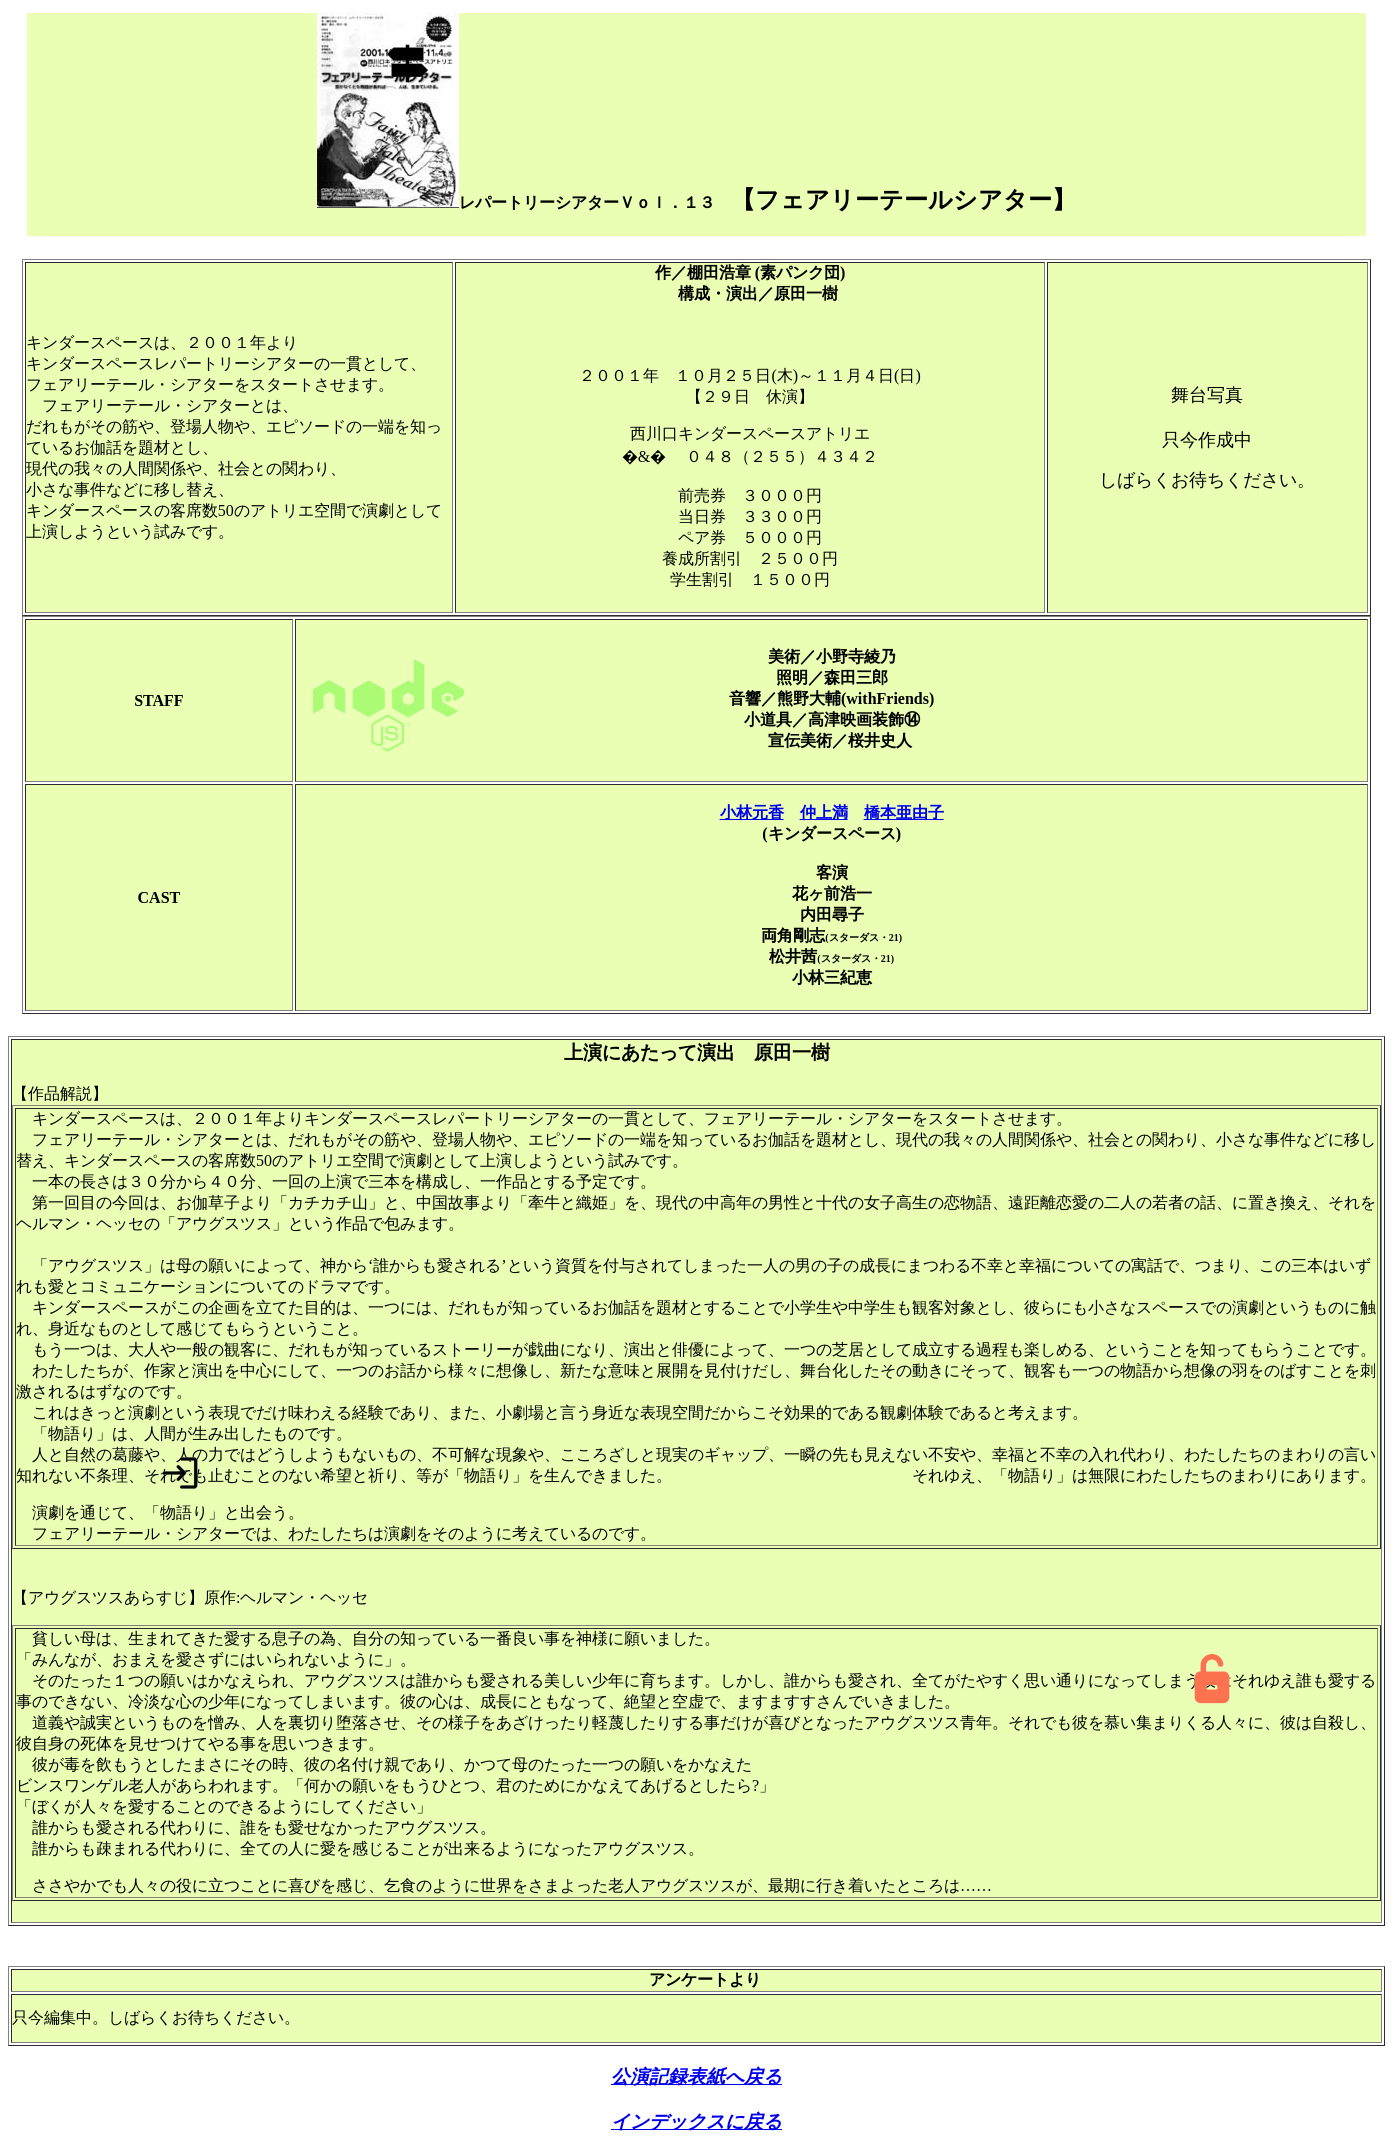 The height and width of the screenshot is (2154, 1393). Describe the element at coordinates (388, 705) in the screenshot. I see `node.js logo indicating a javascript runtime environment` at that location.